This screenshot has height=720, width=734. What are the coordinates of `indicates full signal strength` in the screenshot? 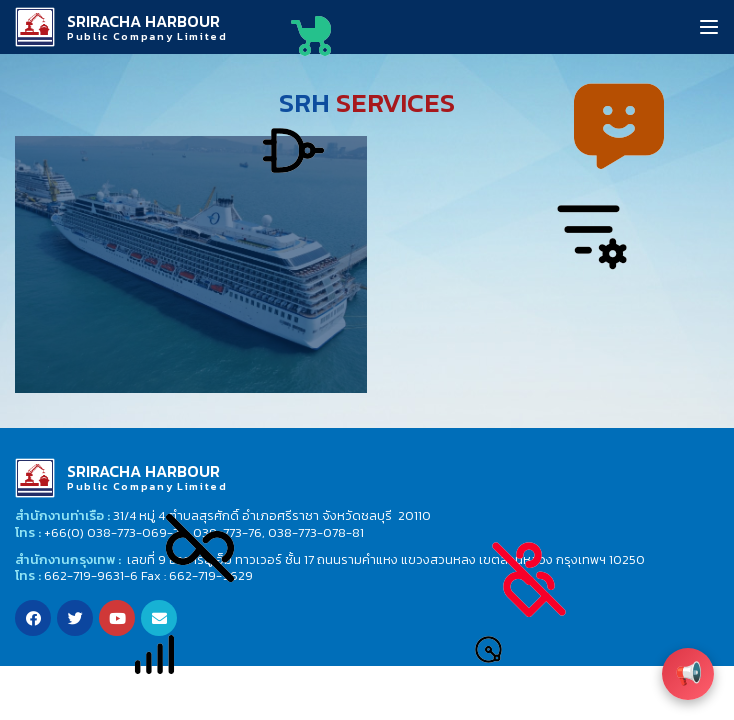 It's located at (154, 654).